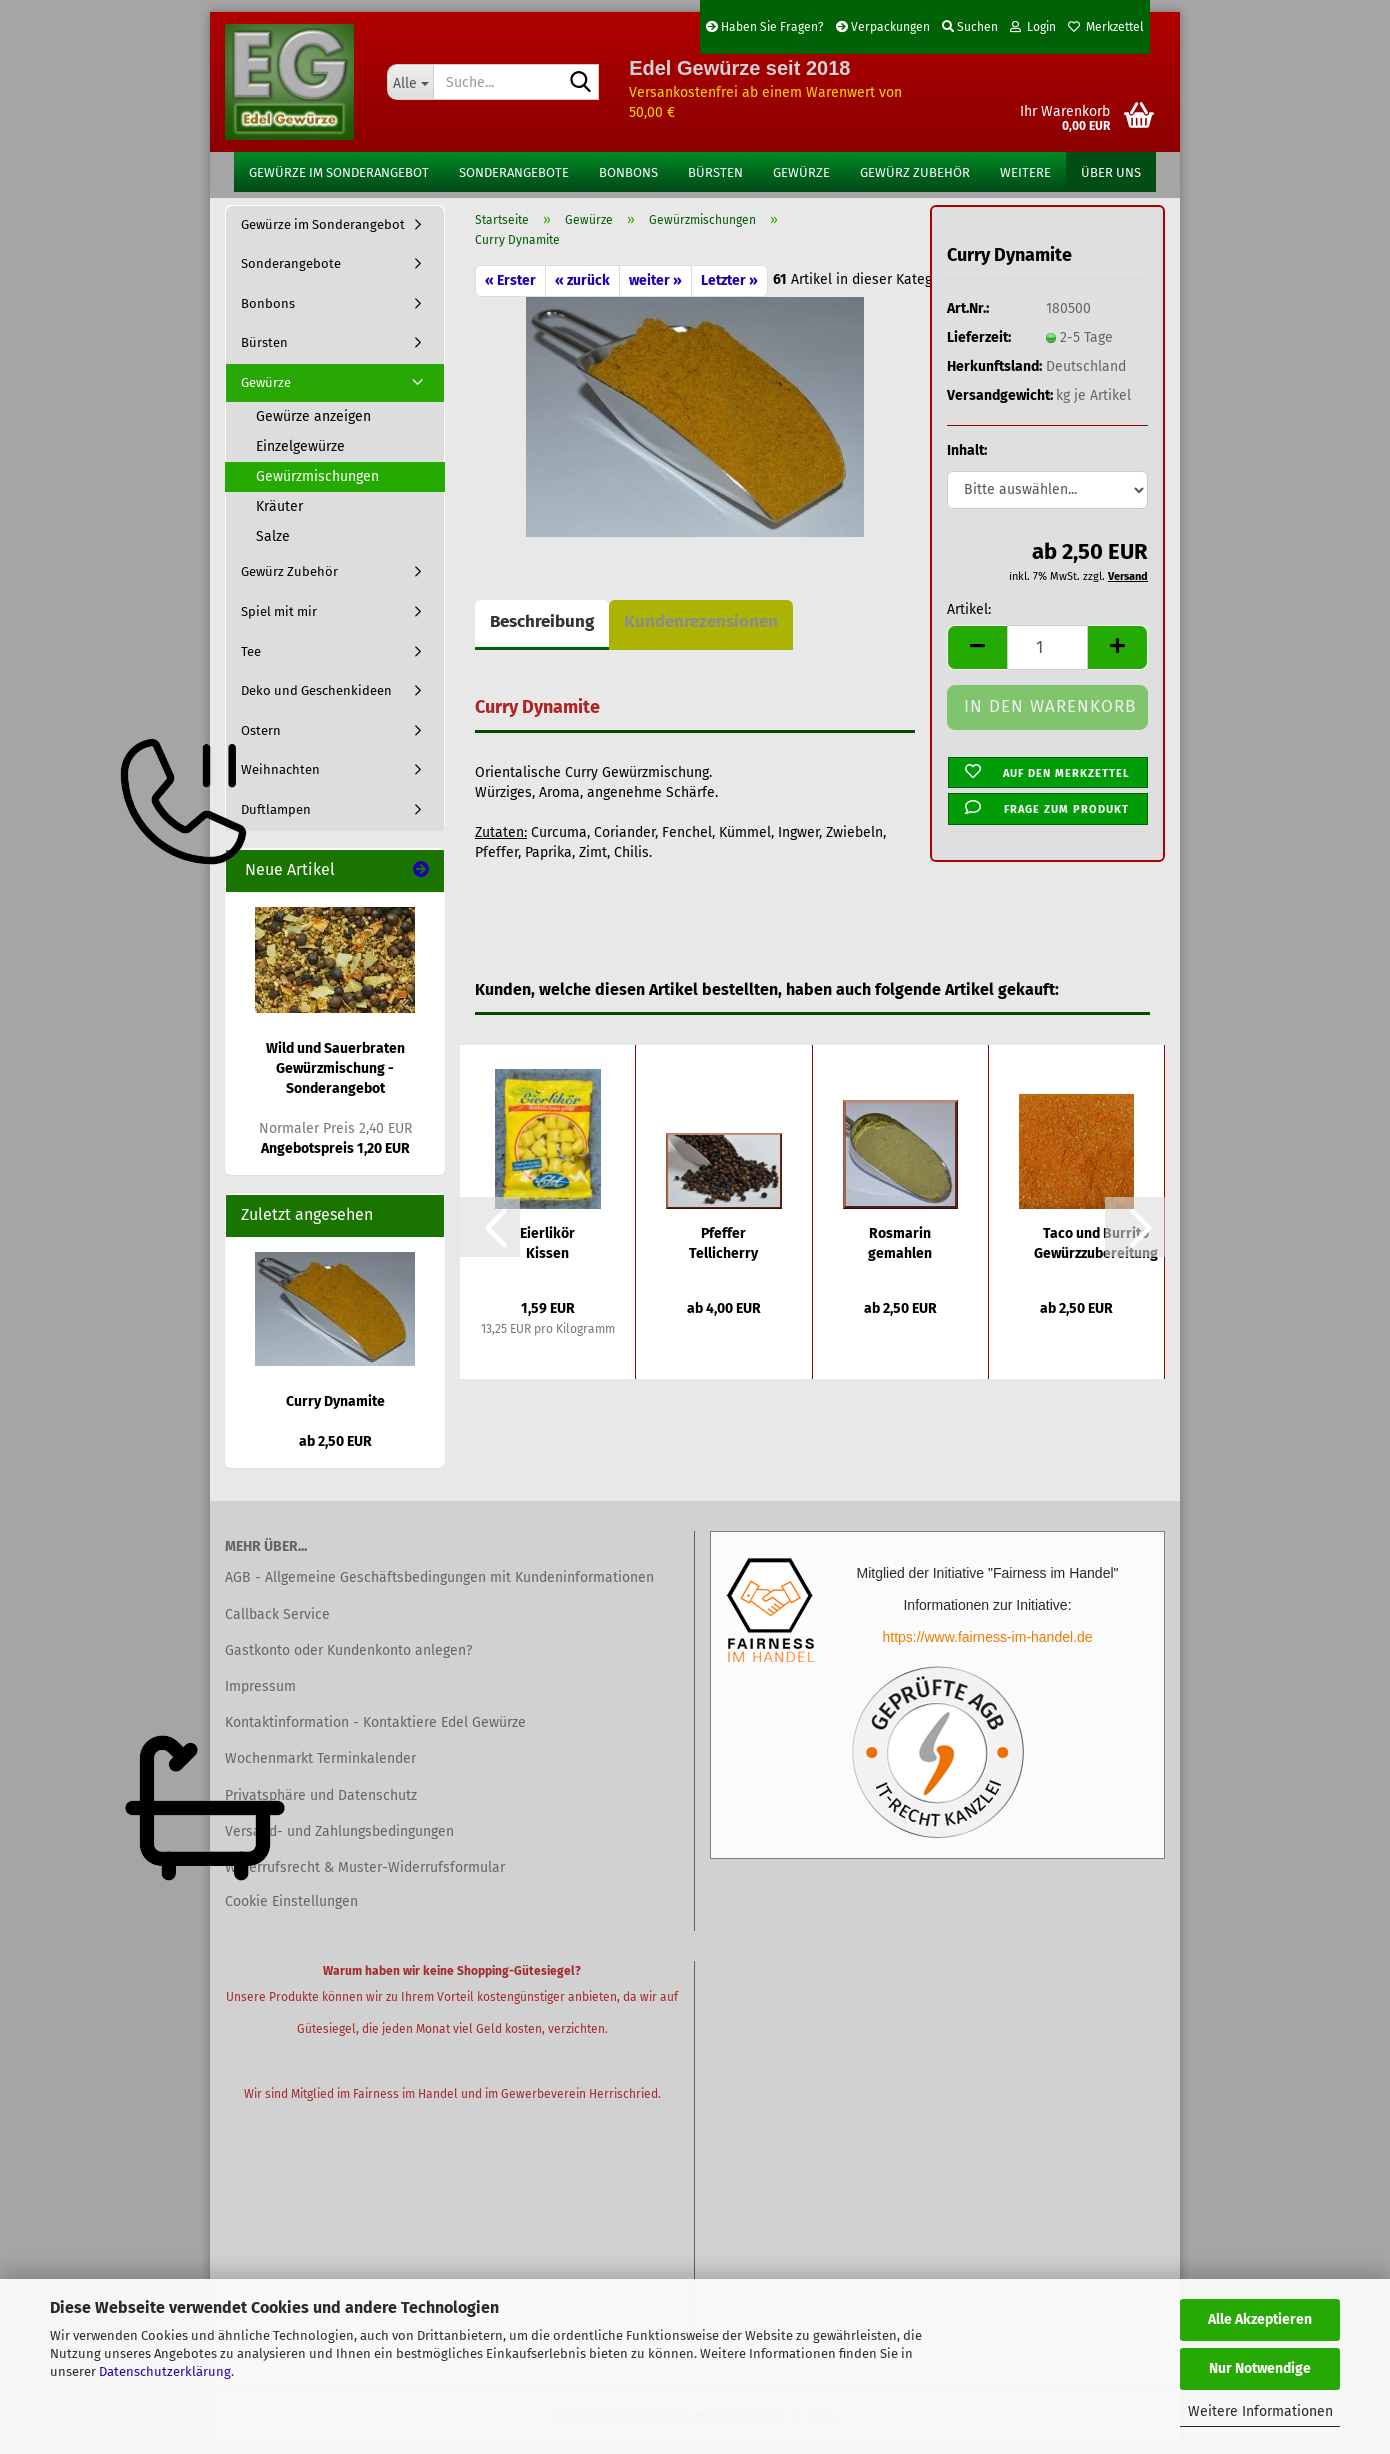 Image resolution: width=1390 pixels, height=2454 pixels. I want to click on bathroom amenity indicator, so click(205, 1808).